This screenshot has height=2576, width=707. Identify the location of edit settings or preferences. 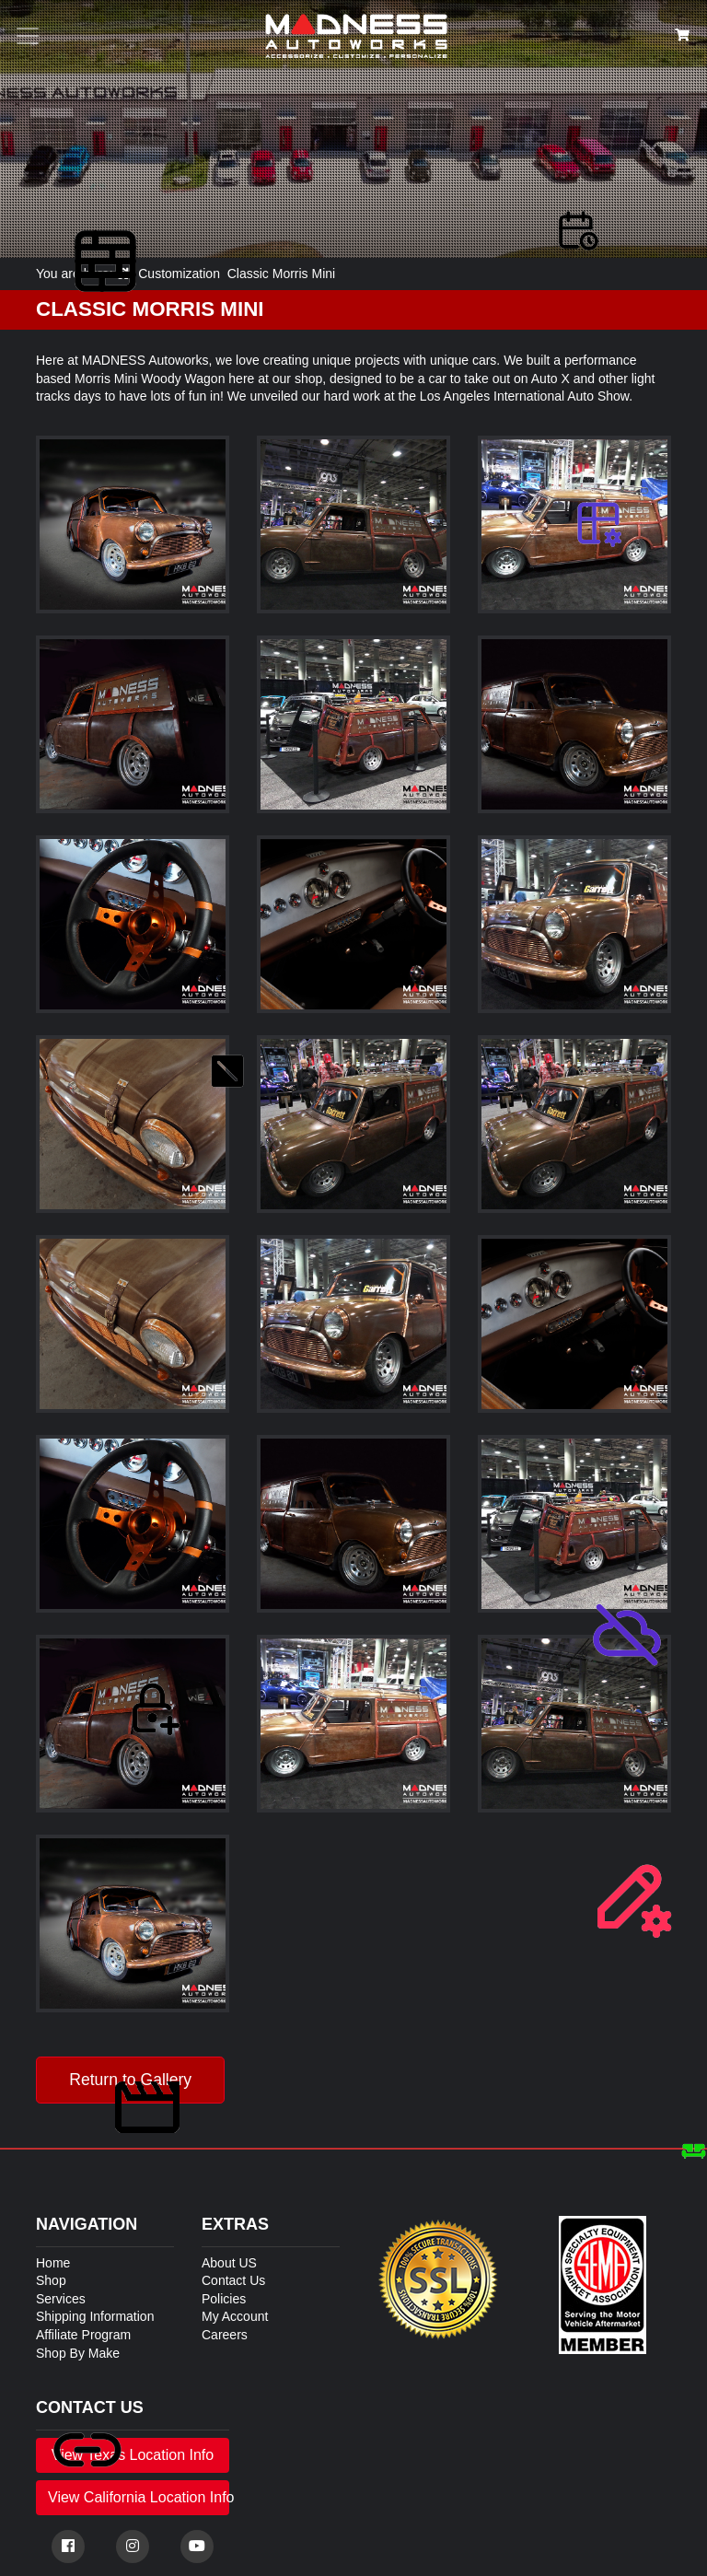
(631, 1895).